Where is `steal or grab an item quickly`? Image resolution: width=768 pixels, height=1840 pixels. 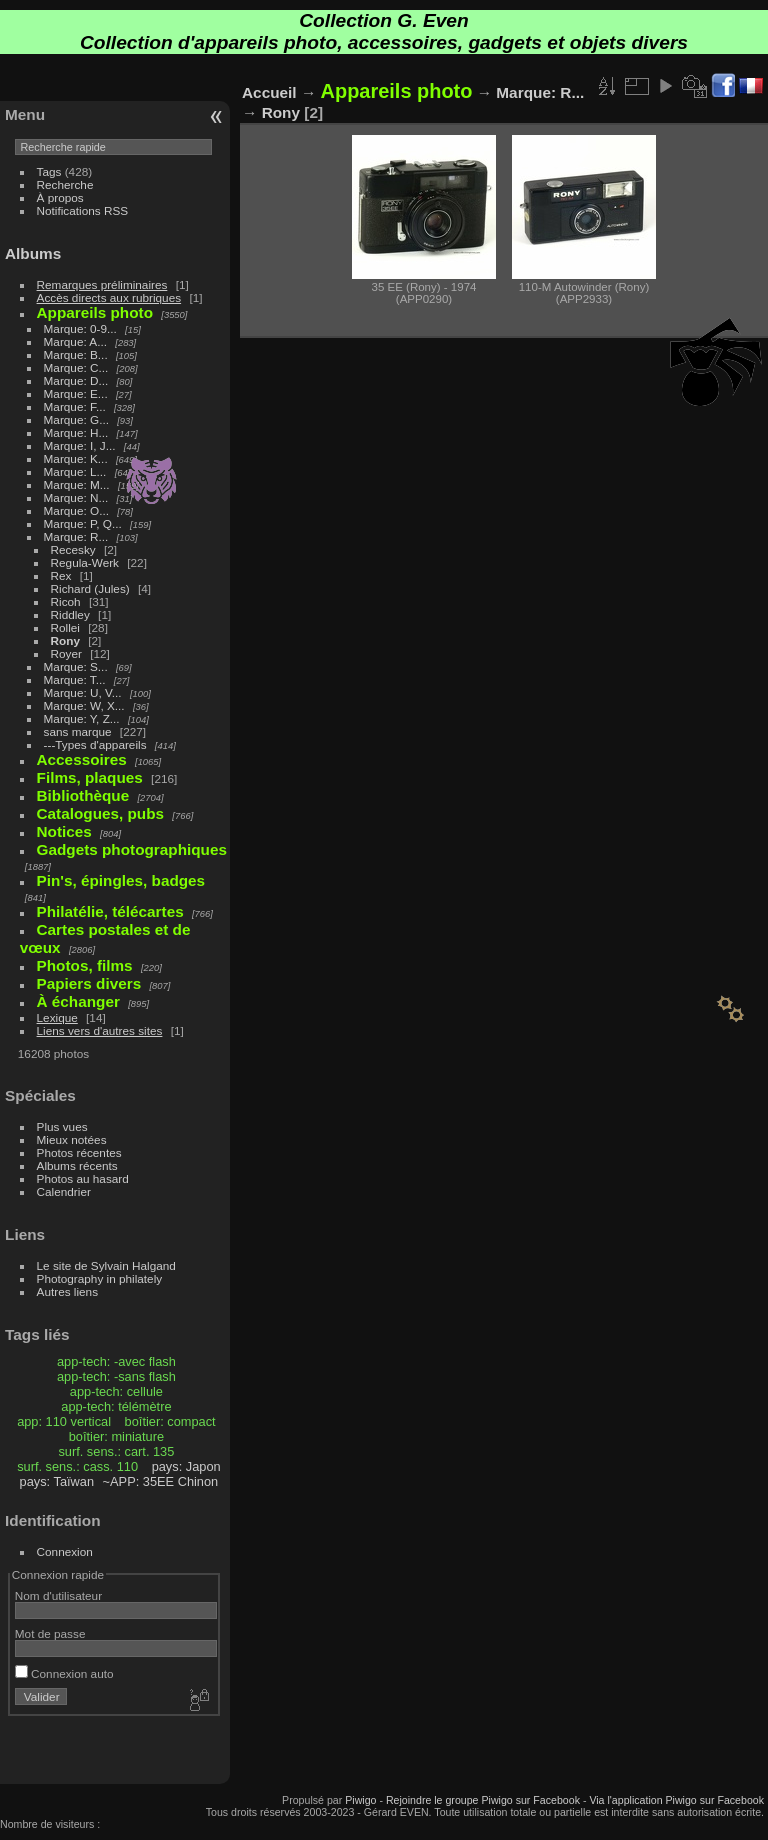 steal or grab an item quickly is located at coordinates (716, 359).